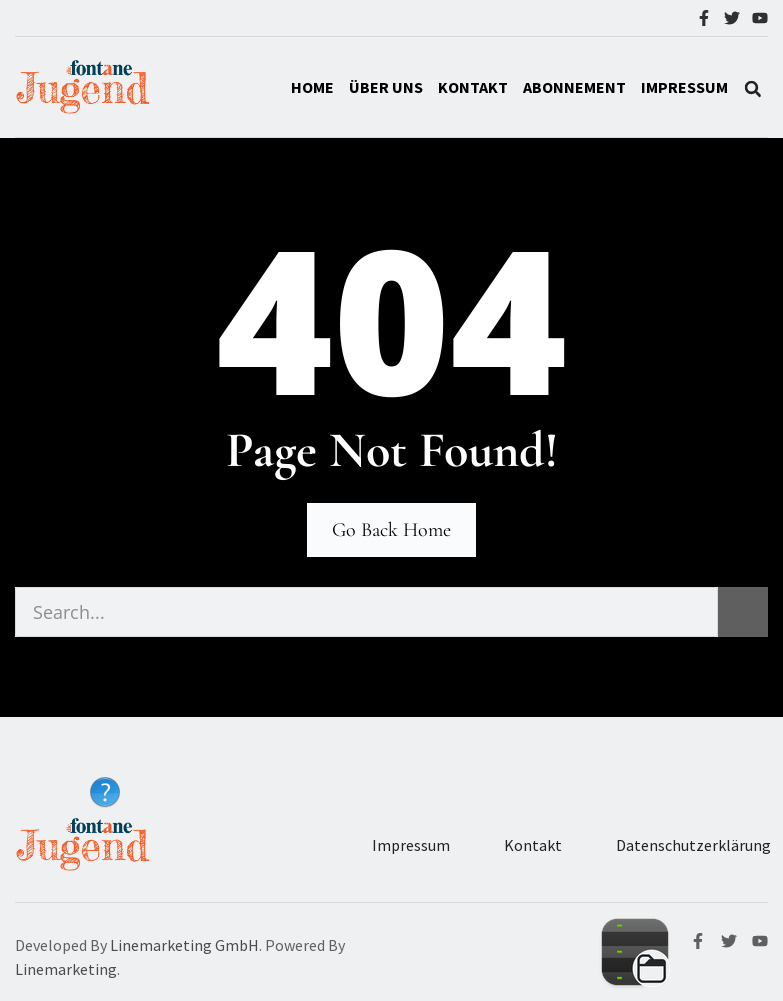 The width and height of the screenshot is (783, 1001). Describe the element at coordinates (635, 952) in the screenshot. I see `configure ftp server settings` at that location.